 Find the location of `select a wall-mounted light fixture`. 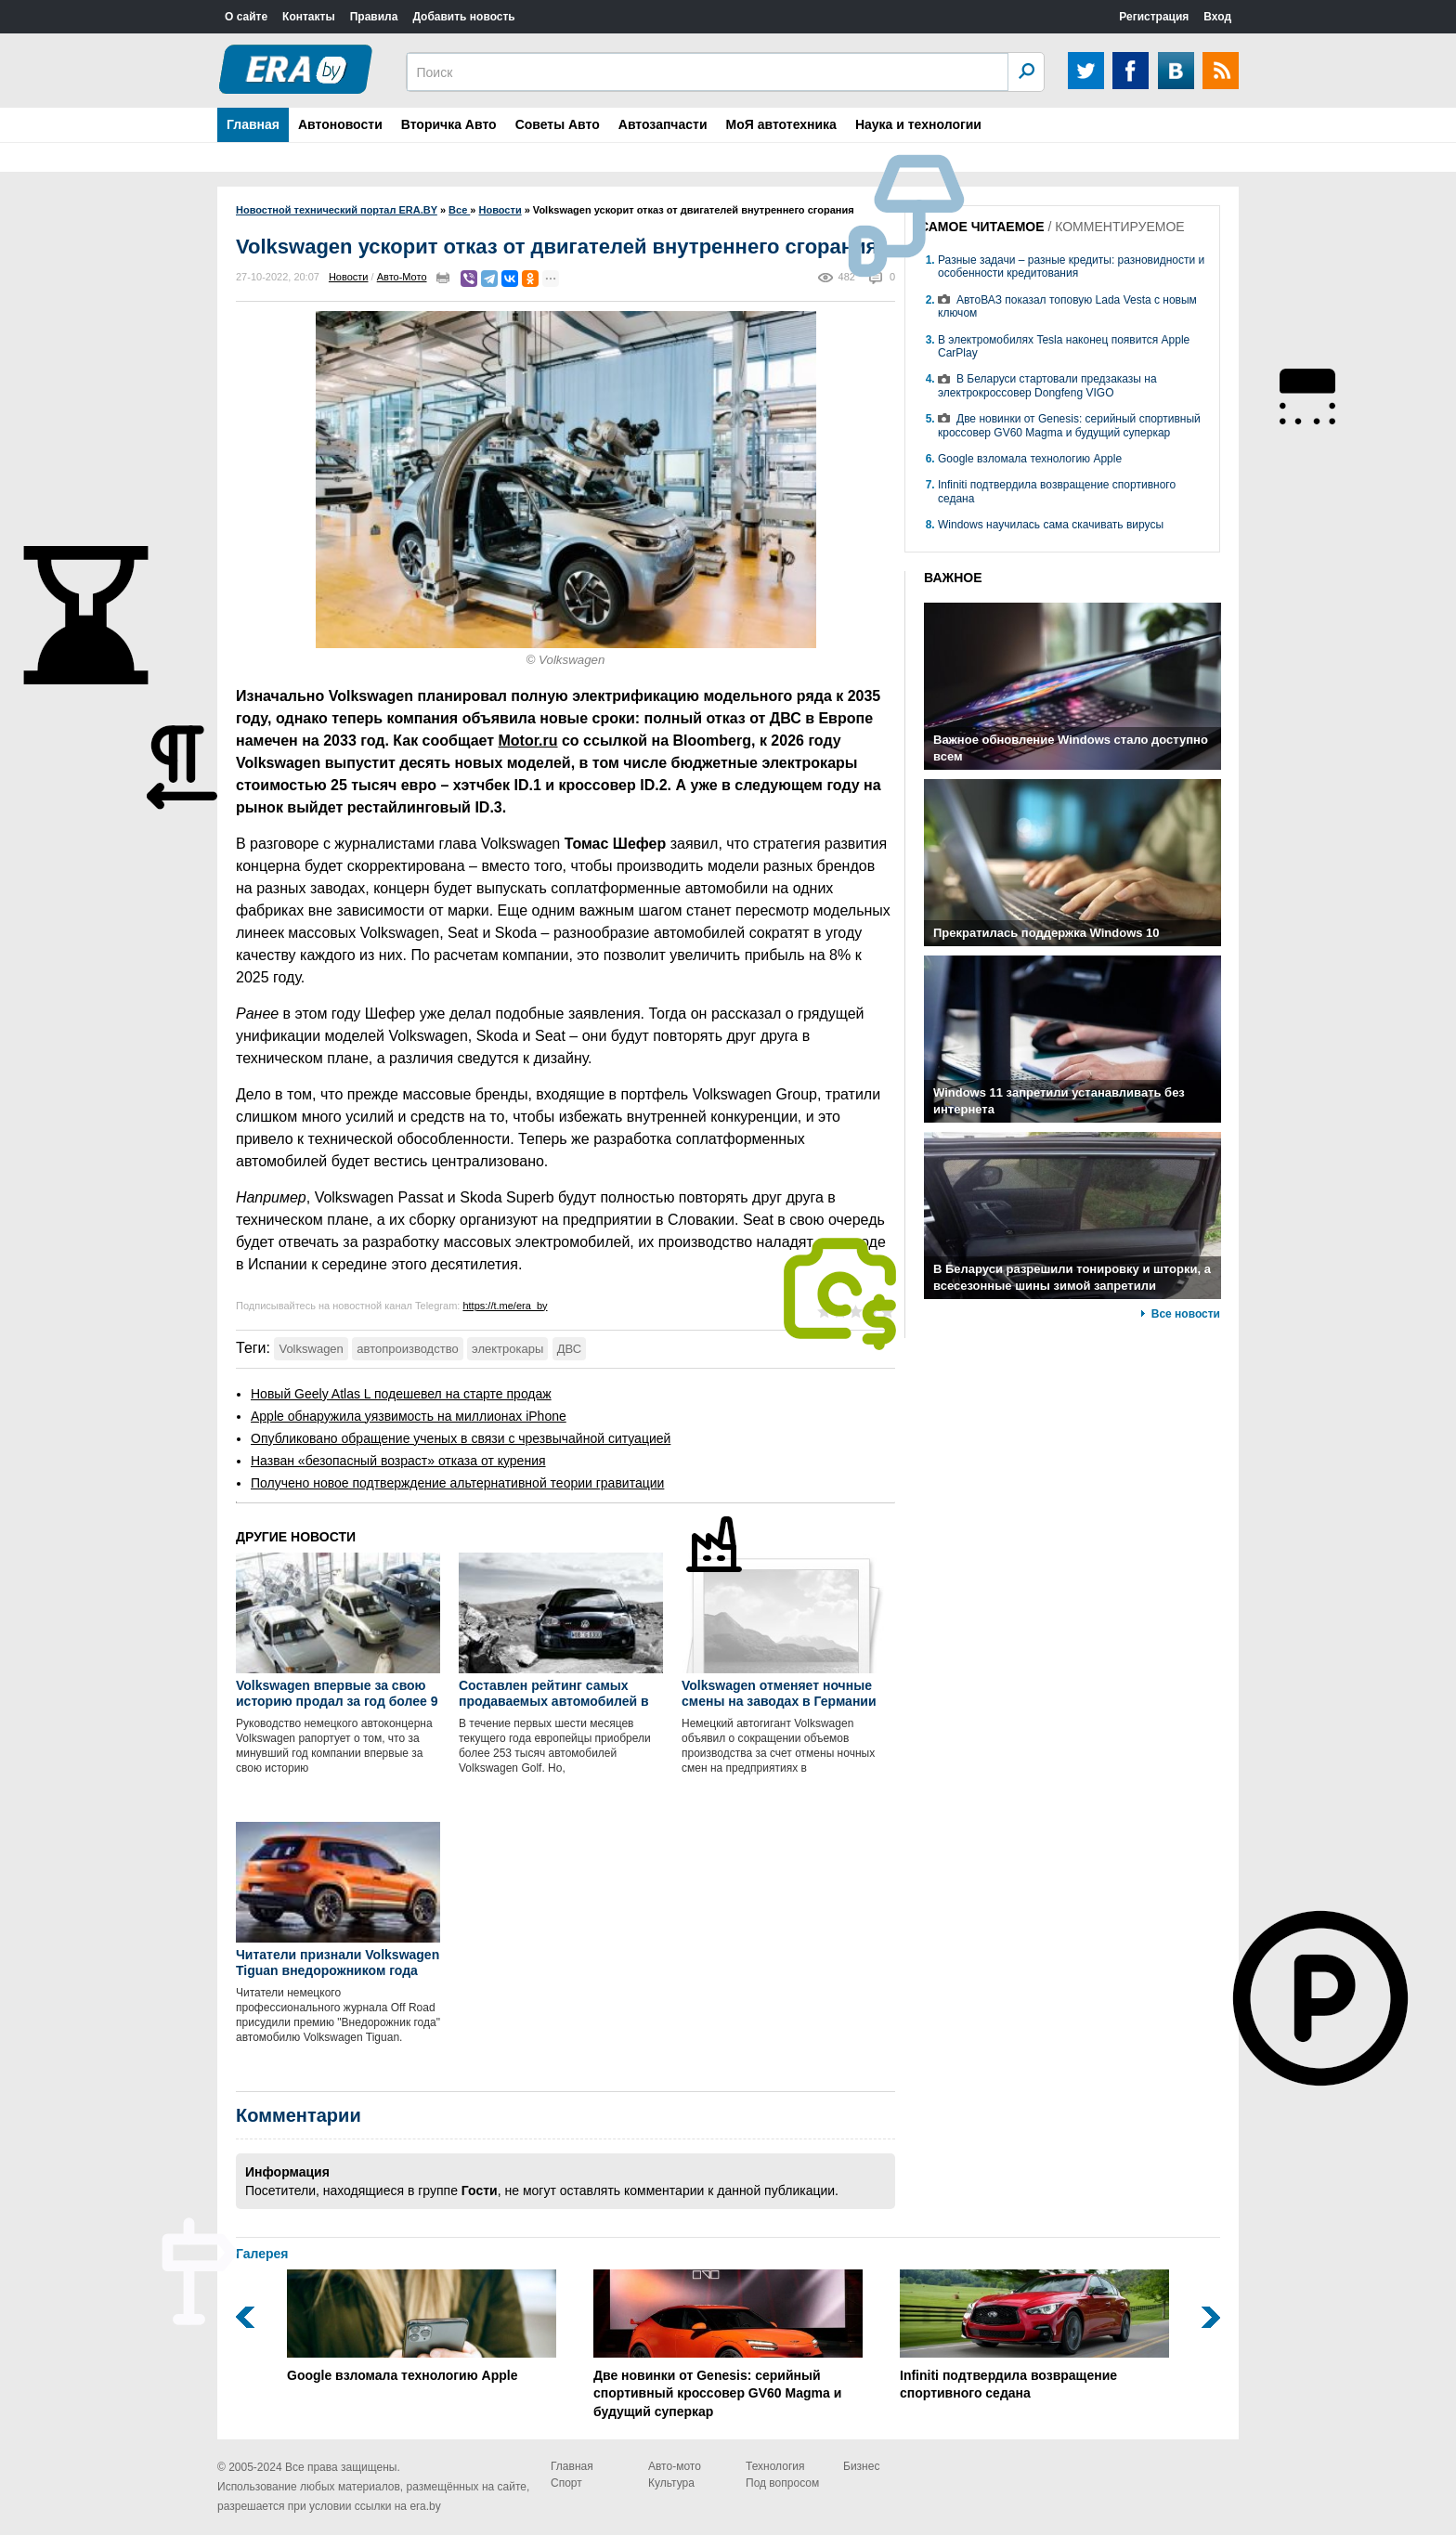

select a wall-mounted light fixture is located at coordinates (906, 213).